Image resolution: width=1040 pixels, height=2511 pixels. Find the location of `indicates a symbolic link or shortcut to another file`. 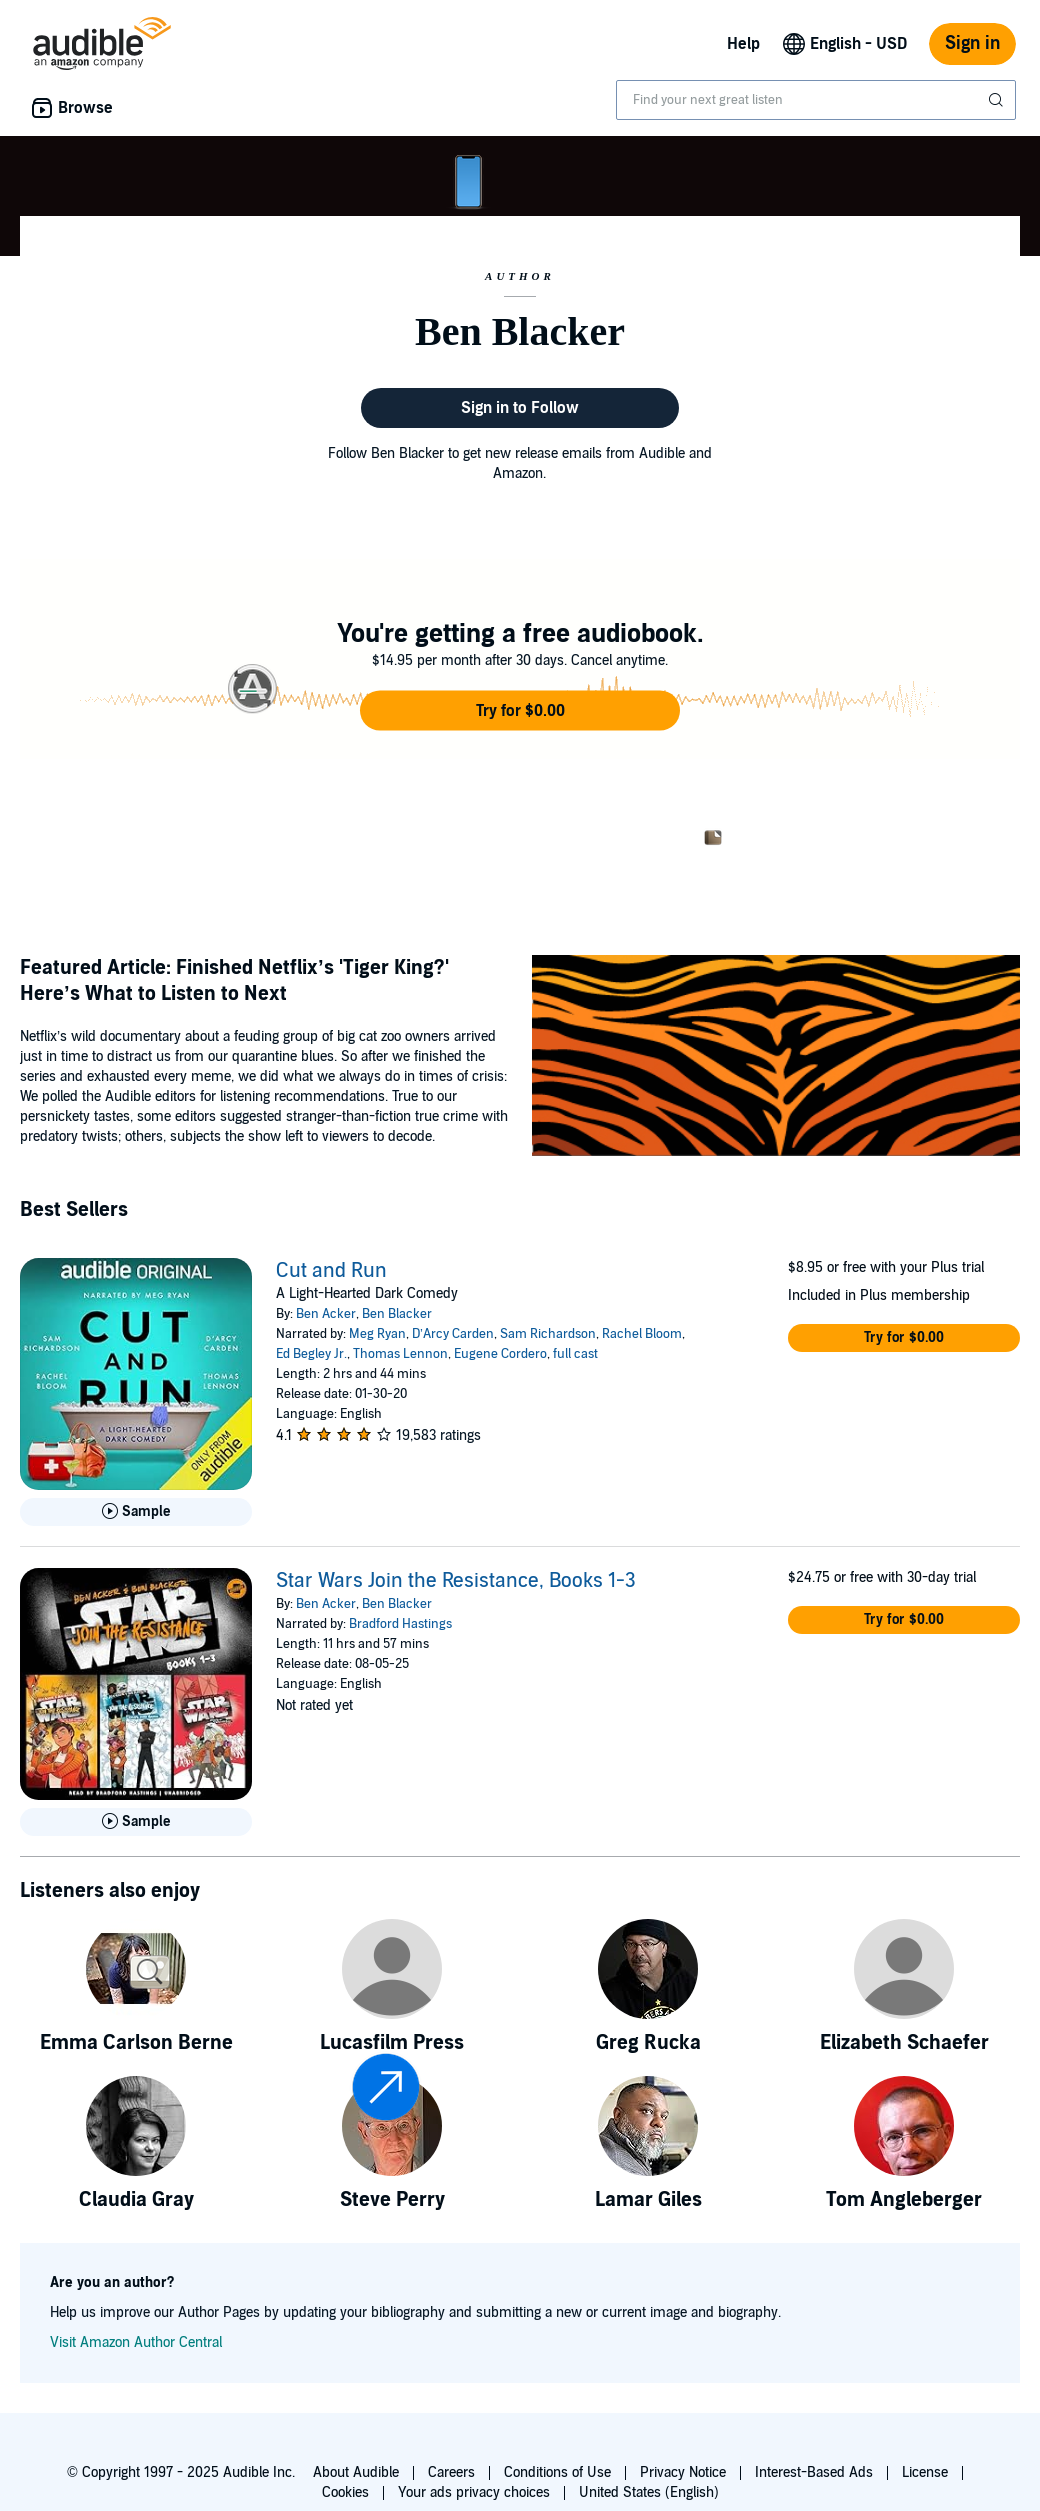

indicates a symbolic link or shortcut to another file is located at coordinates (386, 2087).